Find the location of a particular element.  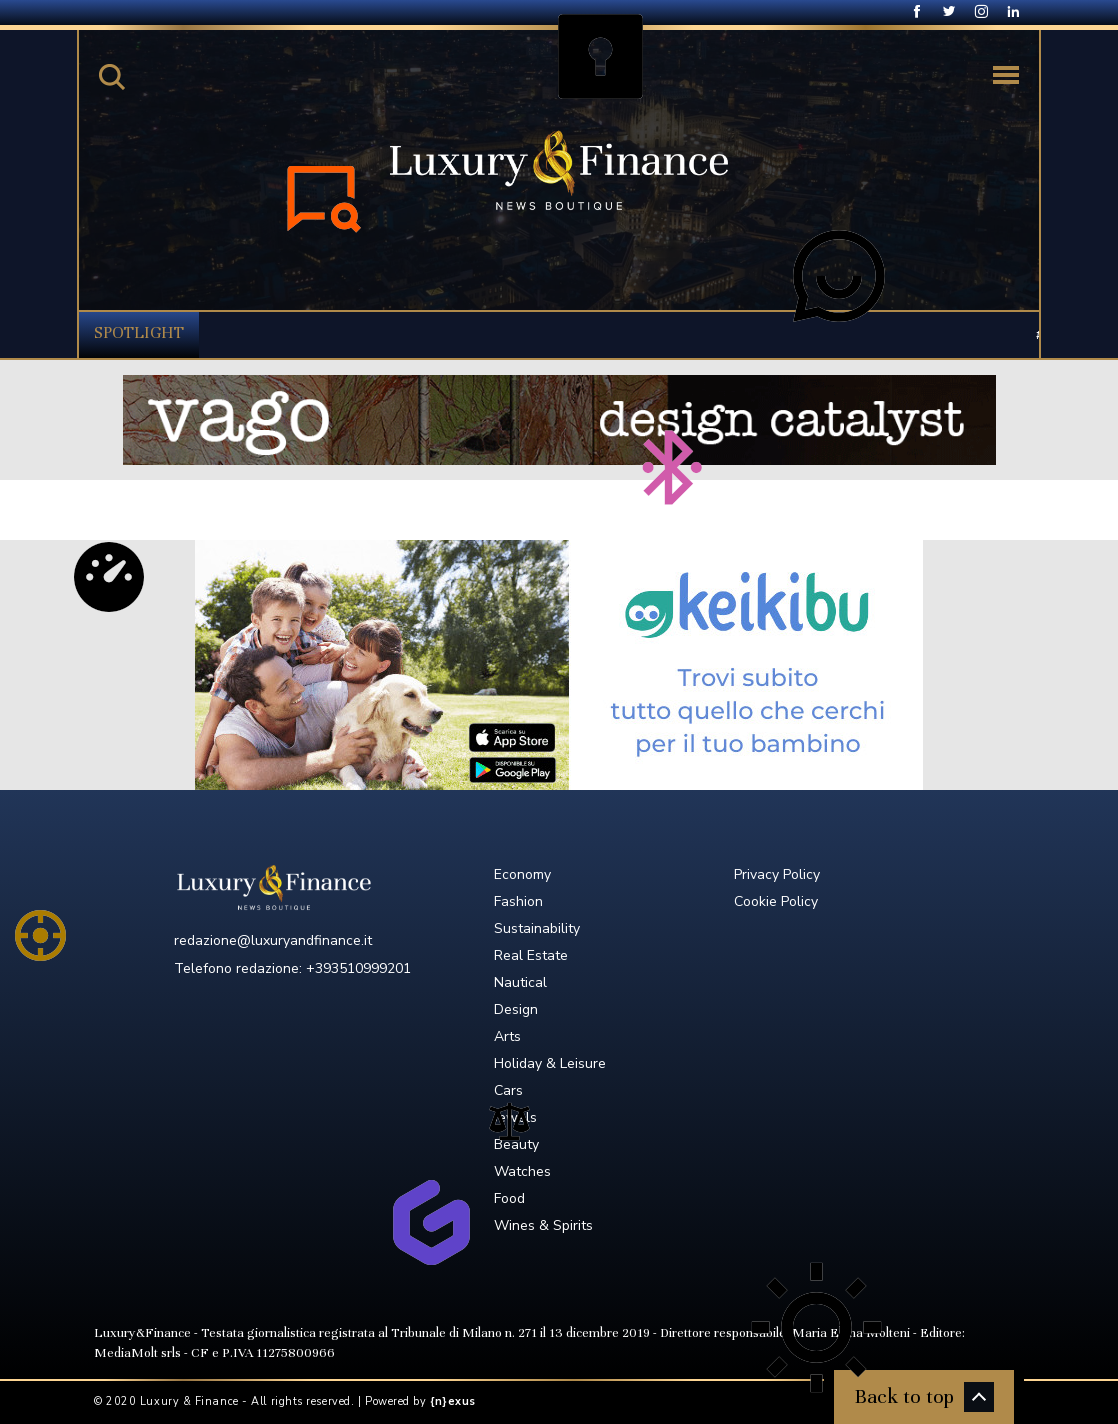

connect to a bluetooth device is located at coordinates (668, 467).